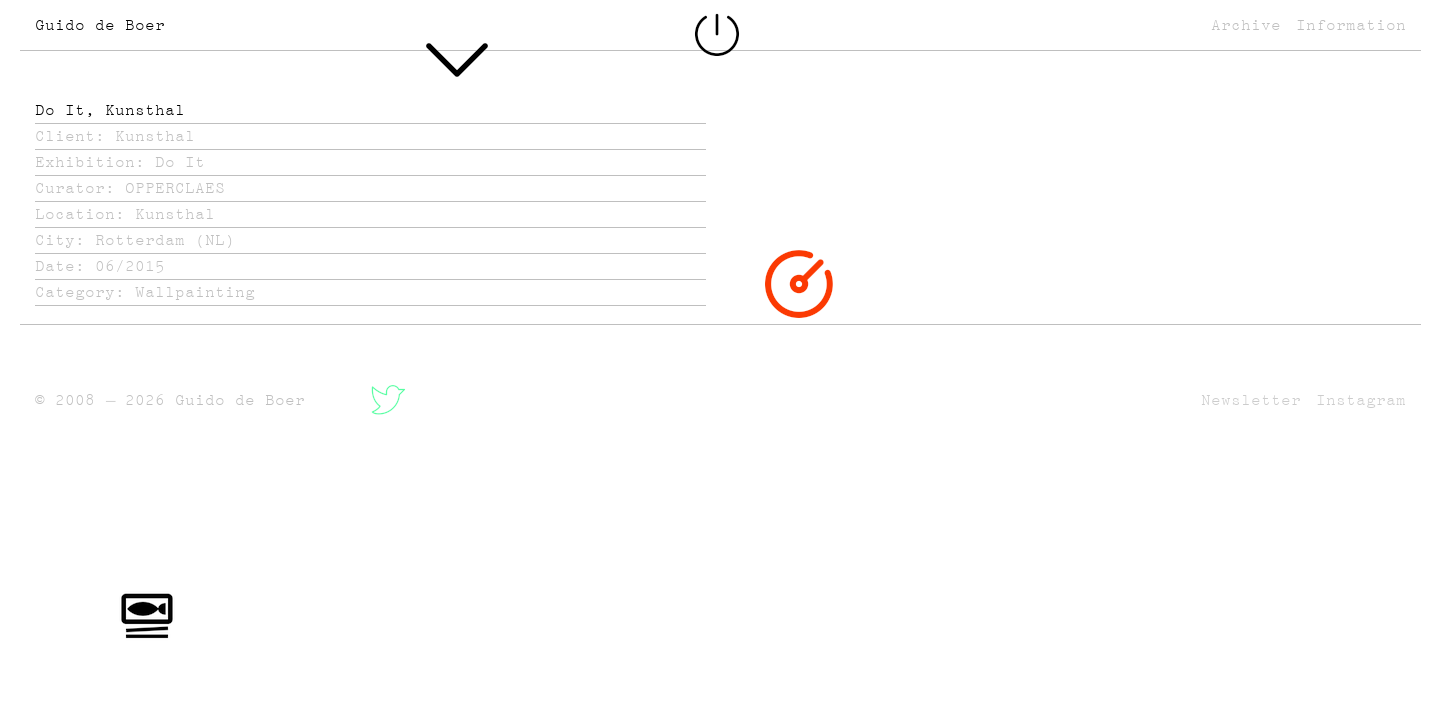 Image resolution: width=1440 pixels, height=720 pixels. What do you see at coordinates (799, 284) in the screenshot?
I see `view performance or speed metrics` at bounding box center [799, 284].